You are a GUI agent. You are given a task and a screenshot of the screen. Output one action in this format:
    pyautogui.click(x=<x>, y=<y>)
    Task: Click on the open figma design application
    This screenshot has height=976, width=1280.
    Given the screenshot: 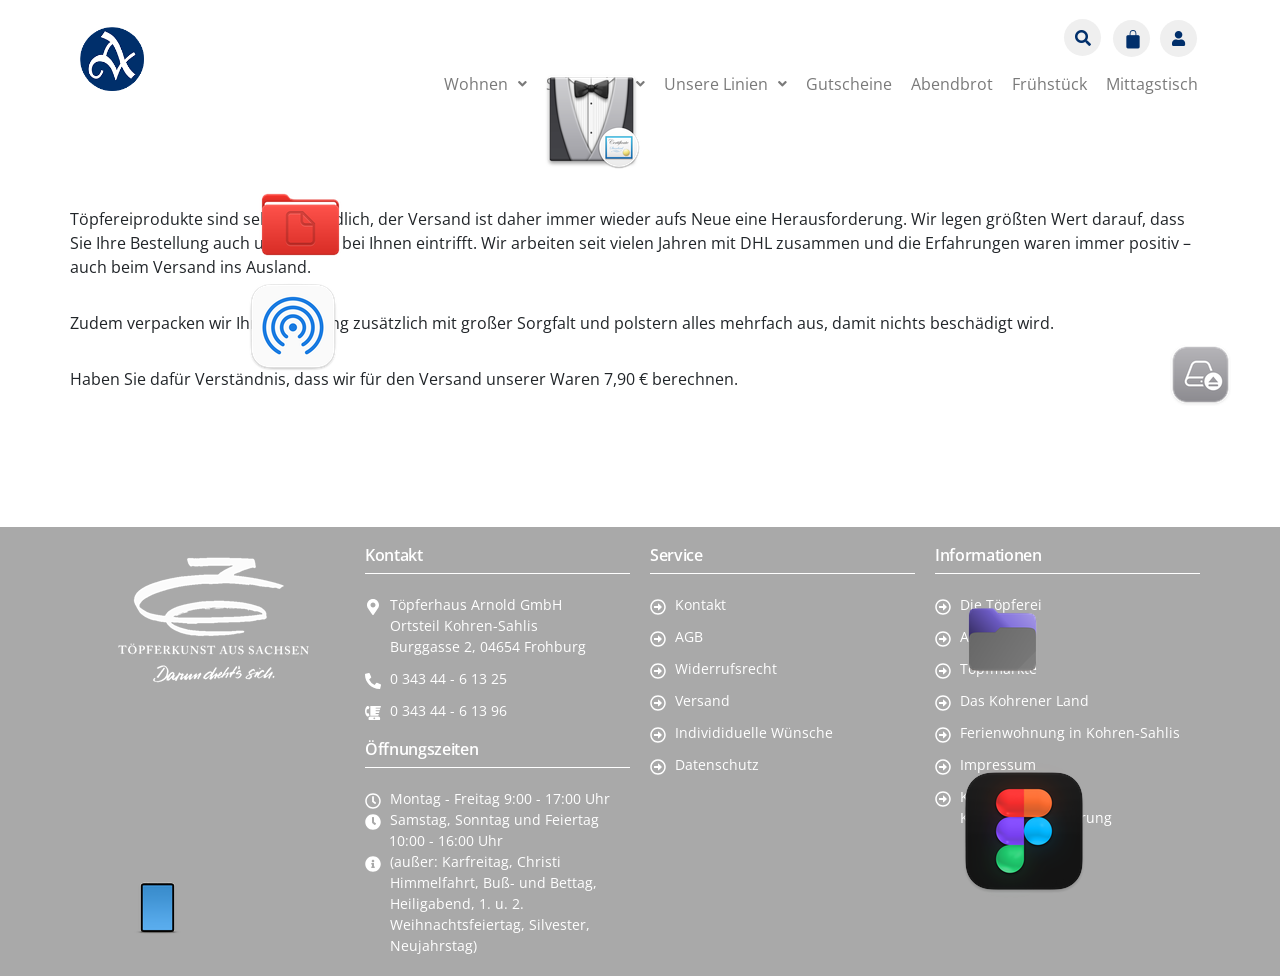 What is the action you would take?
    pyautogui.click(x=1024, y=831)
    